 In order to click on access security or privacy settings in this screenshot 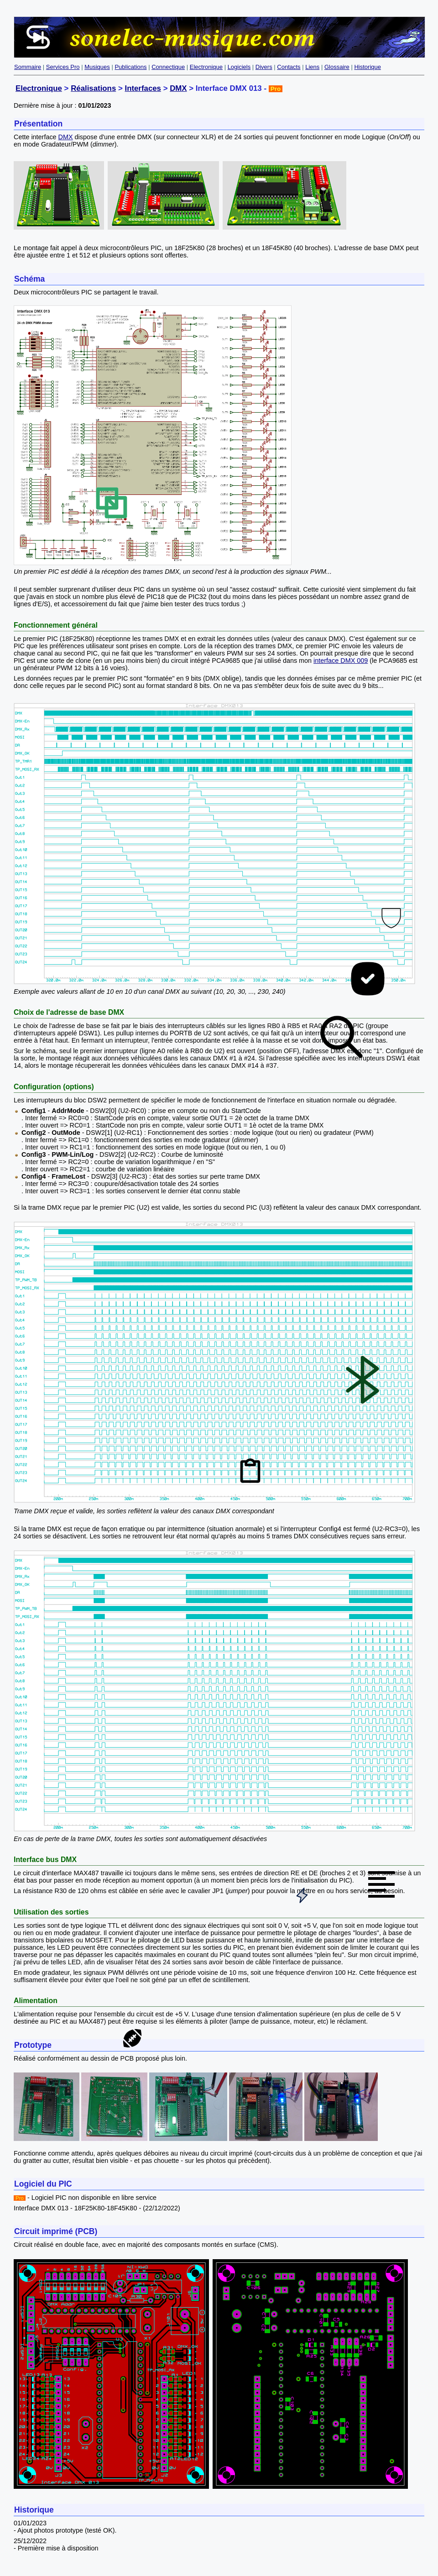, I will do `click(391, 917)`.